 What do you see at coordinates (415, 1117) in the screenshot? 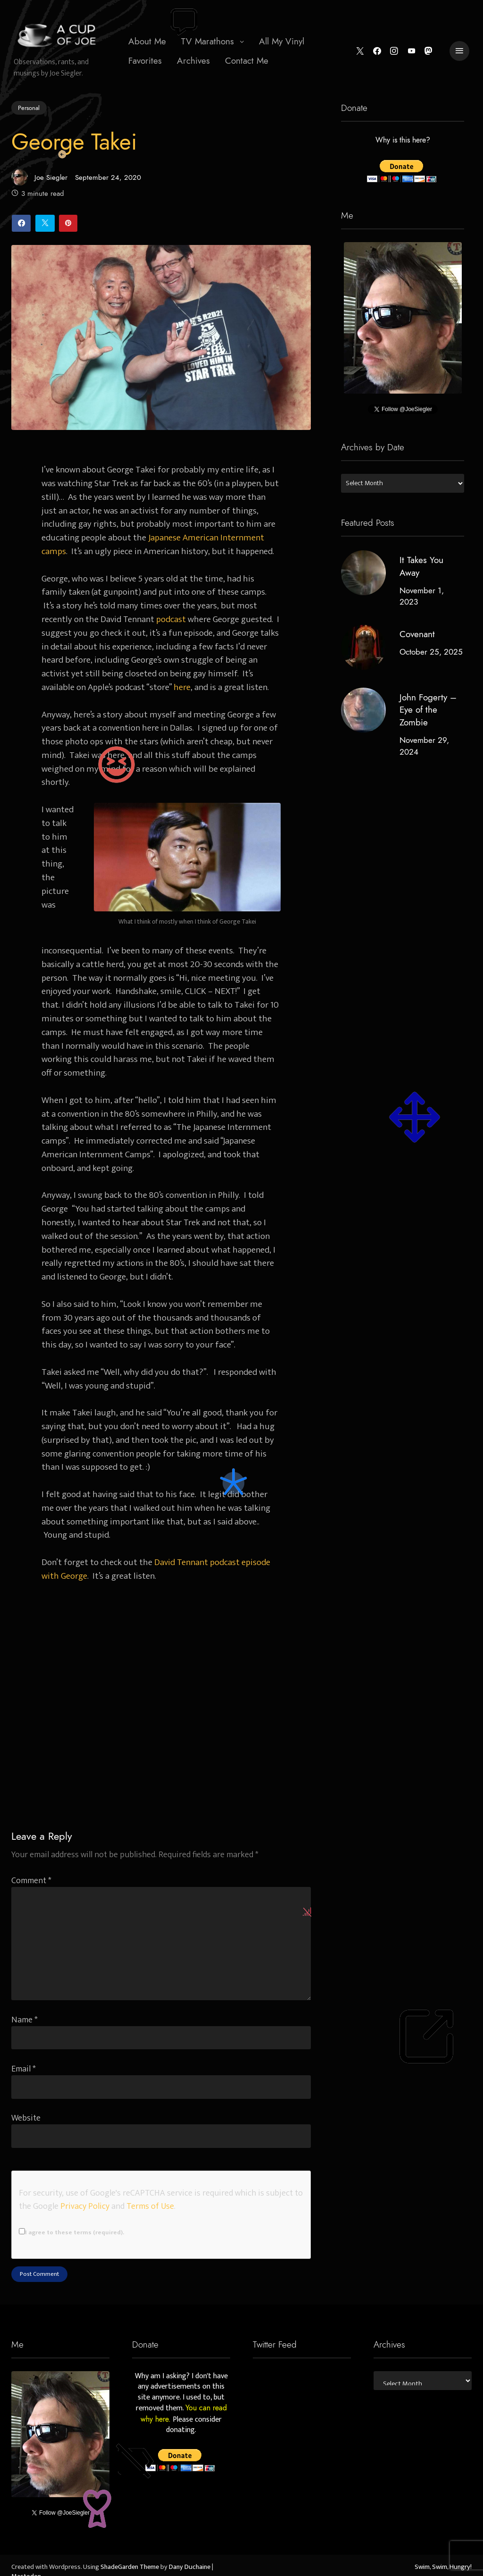
I see `move or reposition an element` at bounding box center [415, 1117].